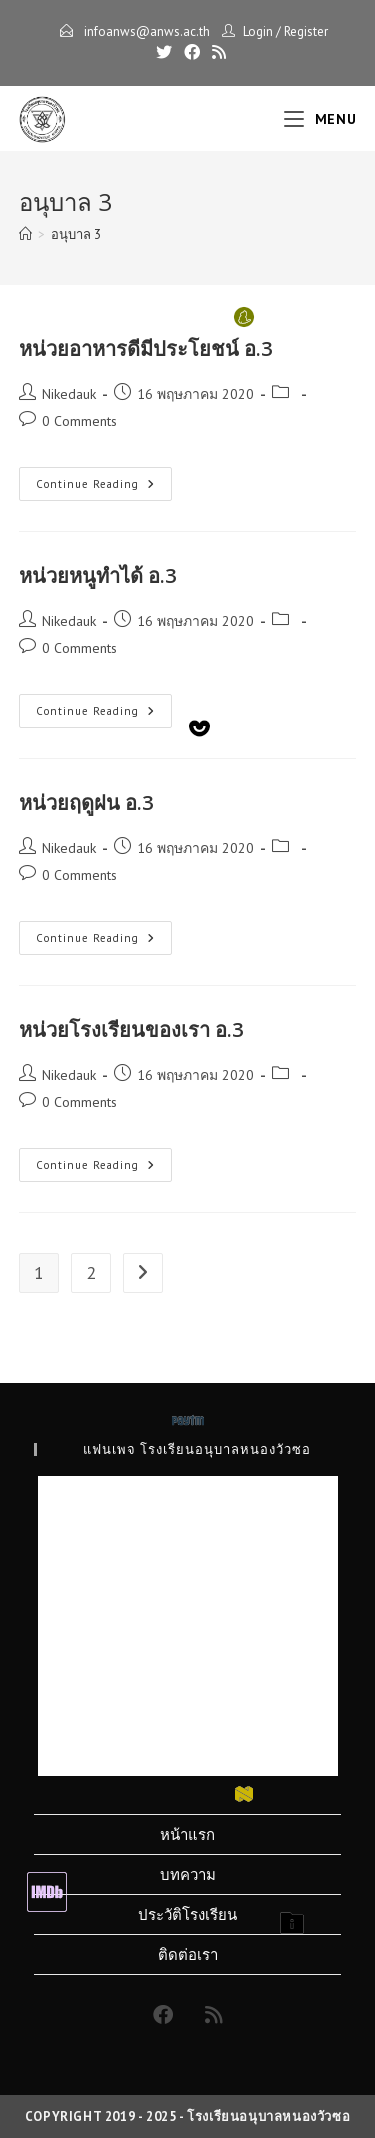  What do you see at coordinates (199, 728) in the screenshot?
I see `open the Badoo dating app` at bounding box center [199, 728].